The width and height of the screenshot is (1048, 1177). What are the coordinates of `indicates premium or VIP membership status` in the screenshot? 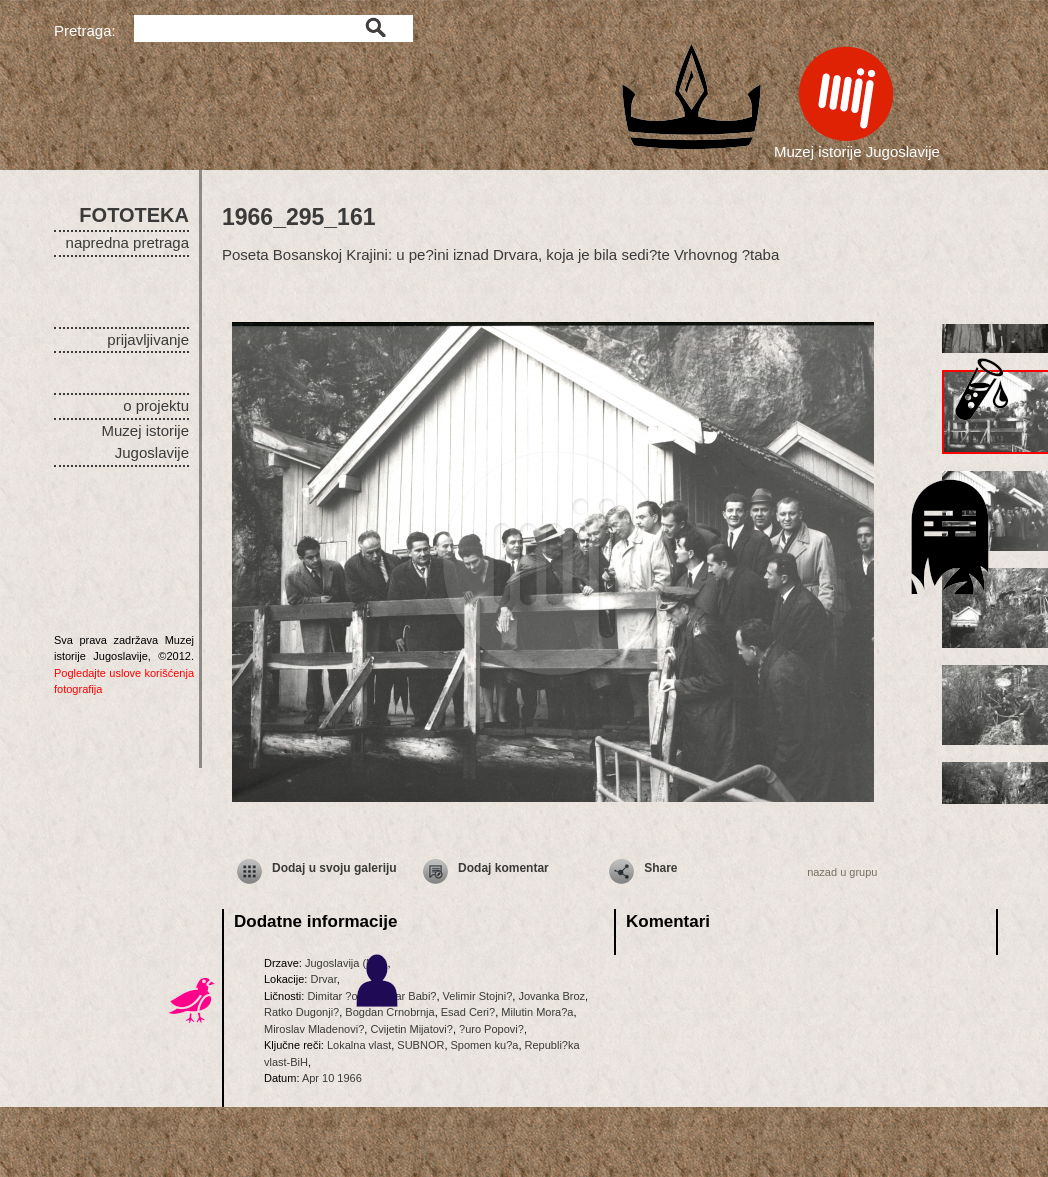 It's located at (691, 96).